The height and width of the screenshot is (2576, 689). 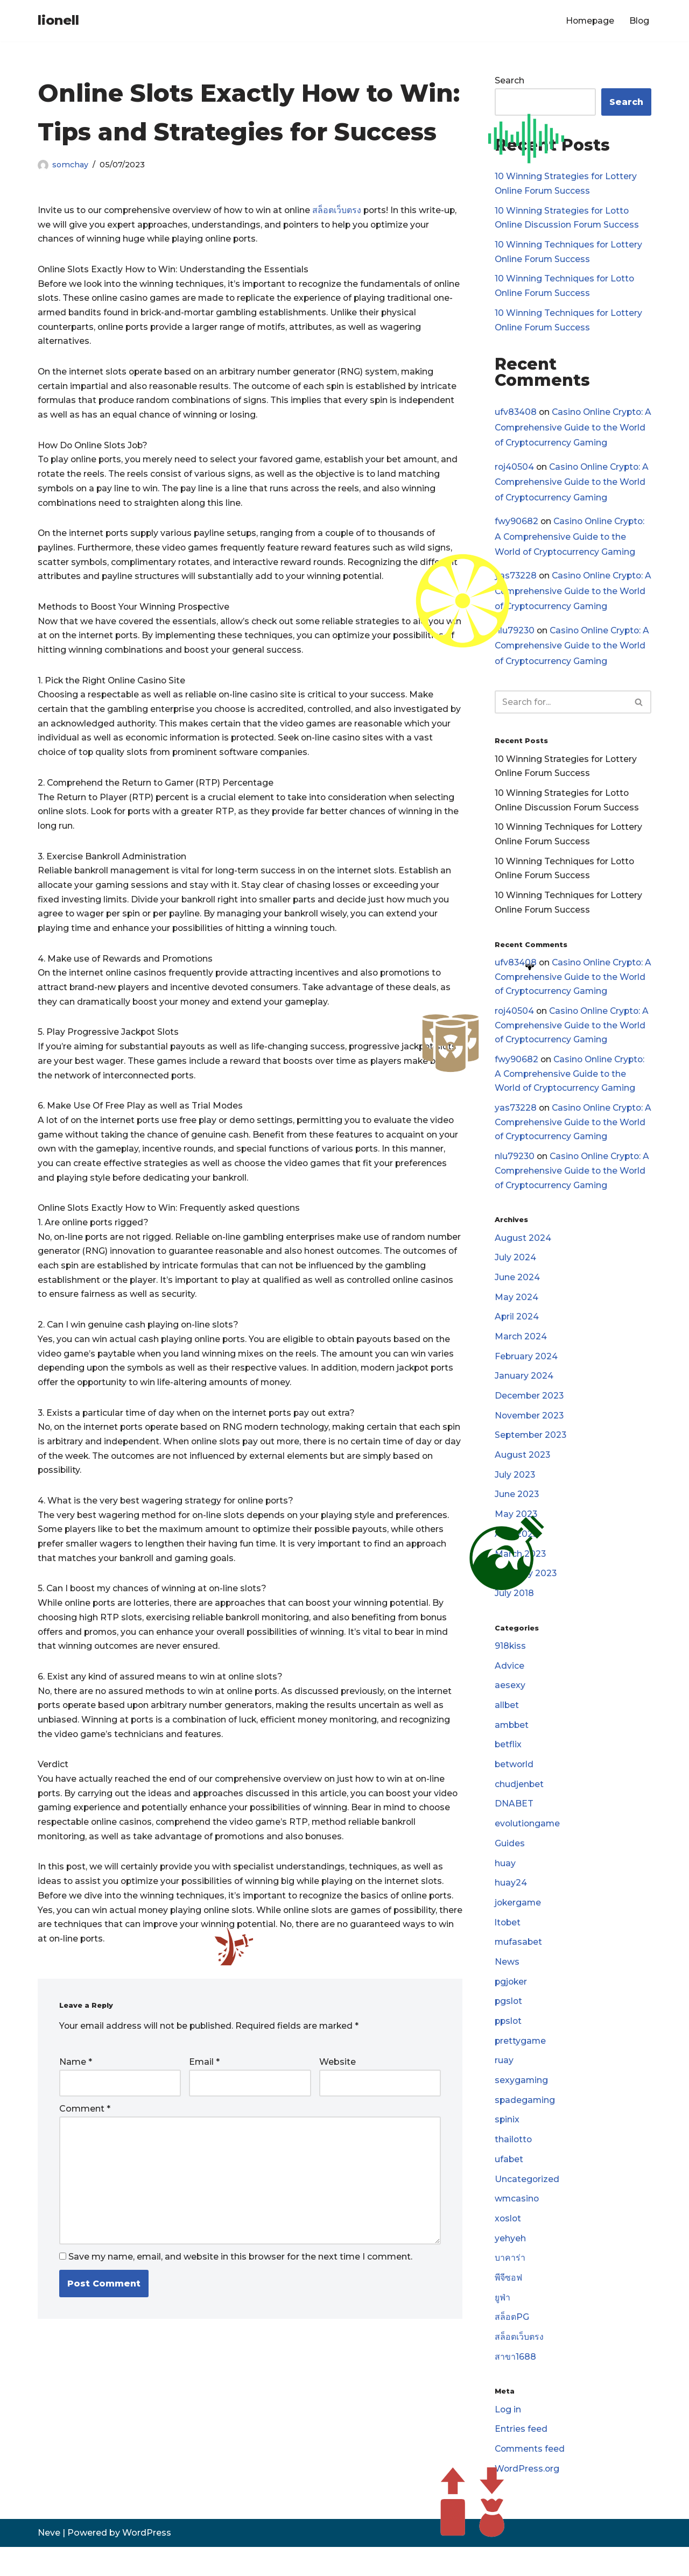 I want to click on audio or sound is currently playing, so click(x=526, y=138).